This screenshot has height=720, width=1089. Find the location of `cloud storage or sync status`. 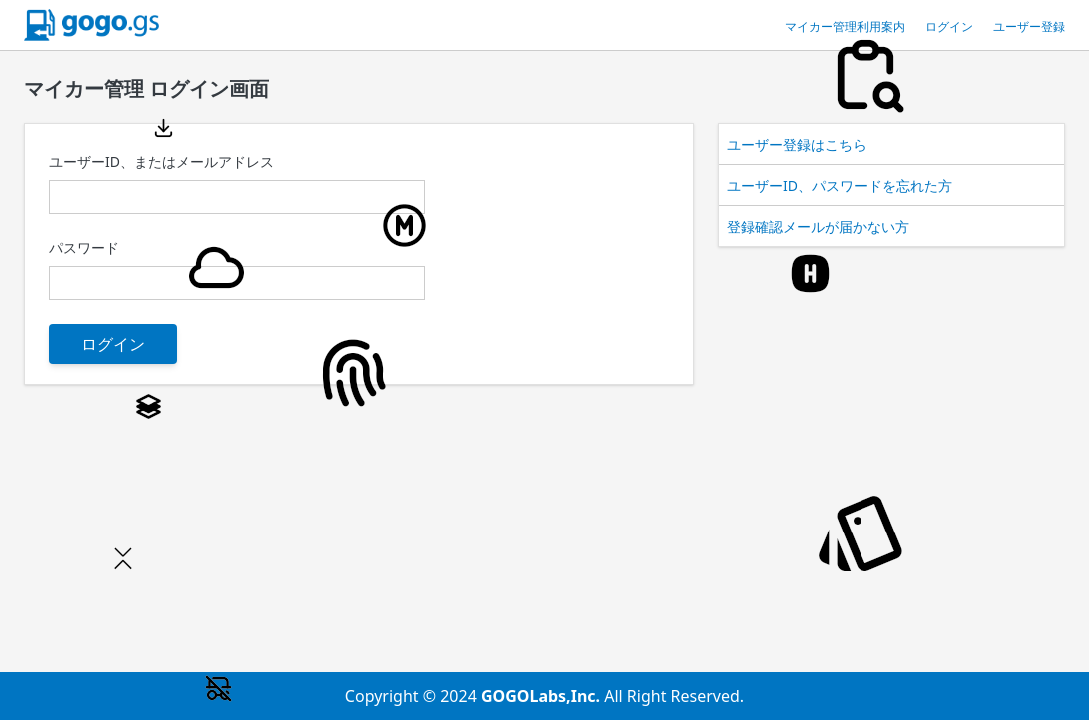

cloud storage or sync status is located at coordinates (216, 267).